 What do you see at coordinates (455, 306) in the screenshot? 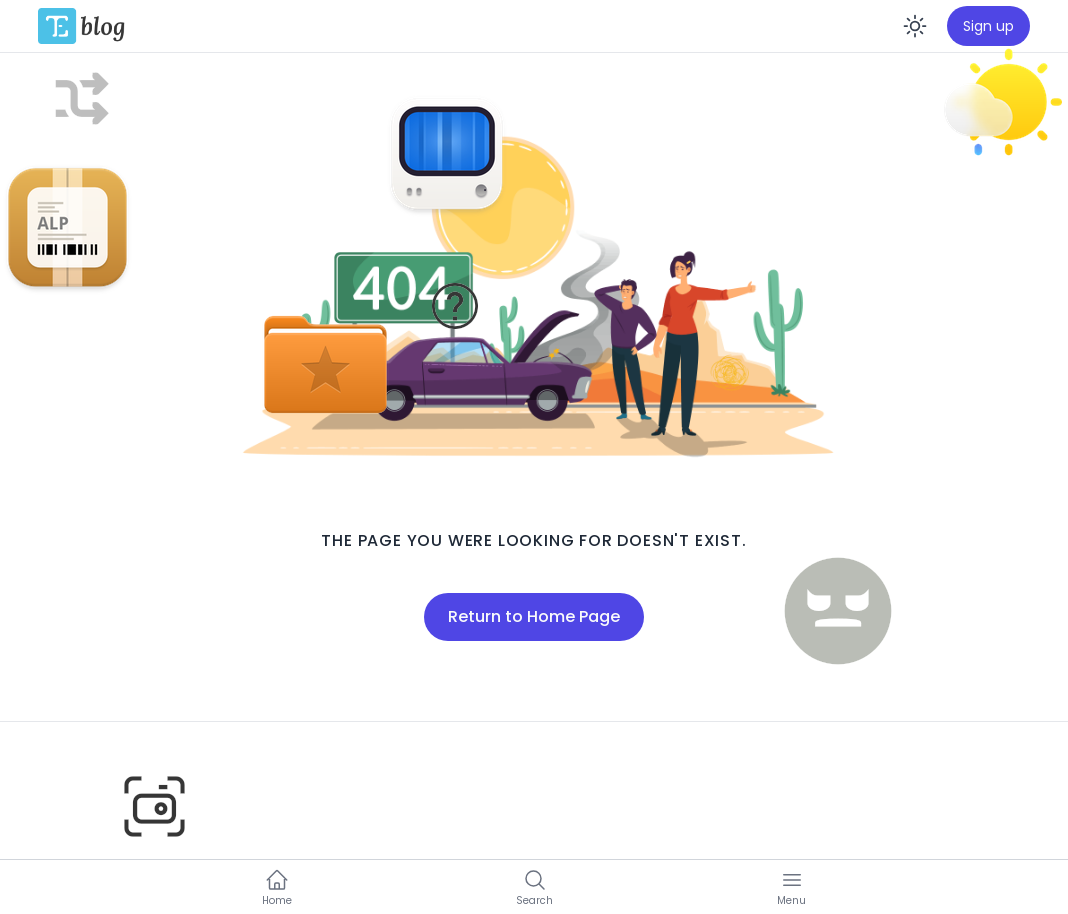
I see `access help or support documentation` at bounding box center [455, 306].